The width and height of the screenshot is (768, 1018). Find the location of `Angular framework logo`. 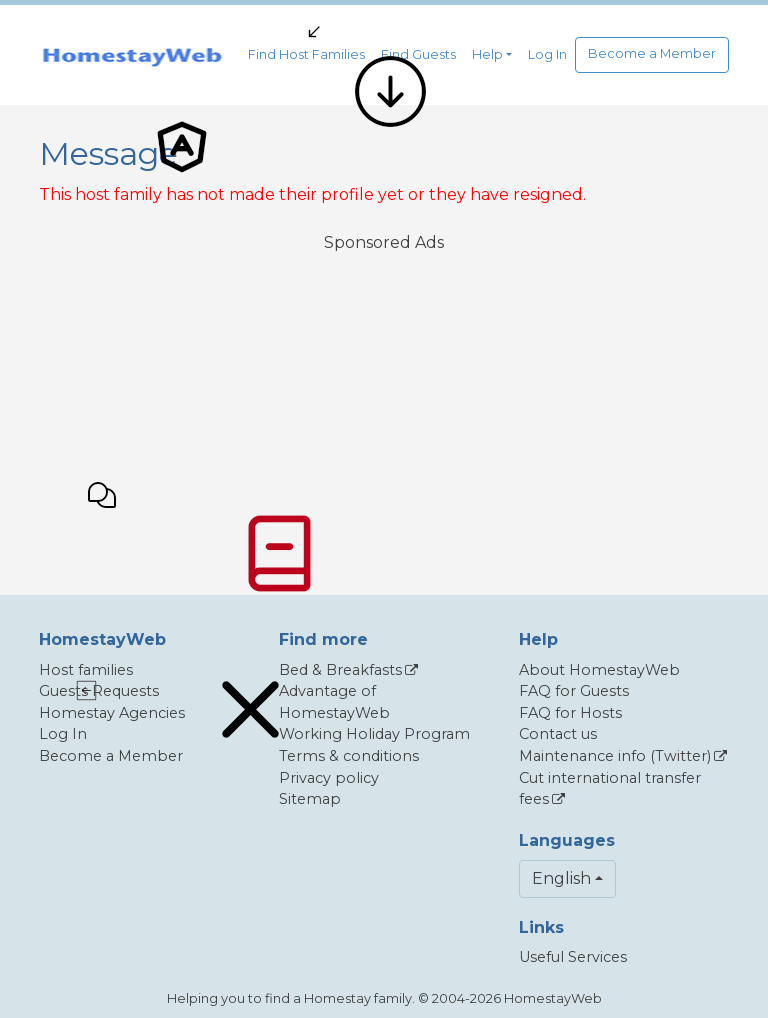

Angular framework logo is located at coordinates (182, 146).